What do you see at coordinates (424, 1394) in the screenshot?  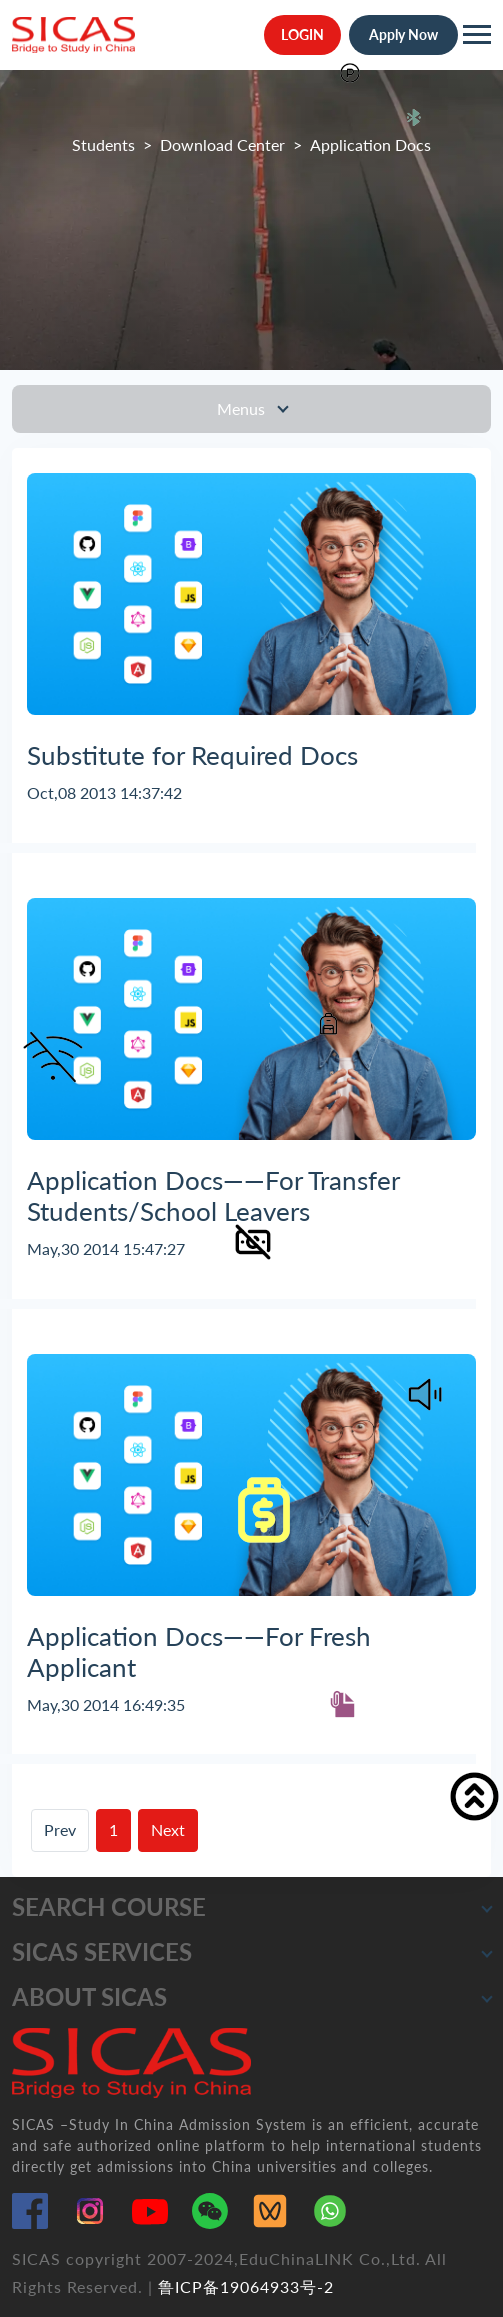 I see `volume set to high` at bounding box center [424, 1394].